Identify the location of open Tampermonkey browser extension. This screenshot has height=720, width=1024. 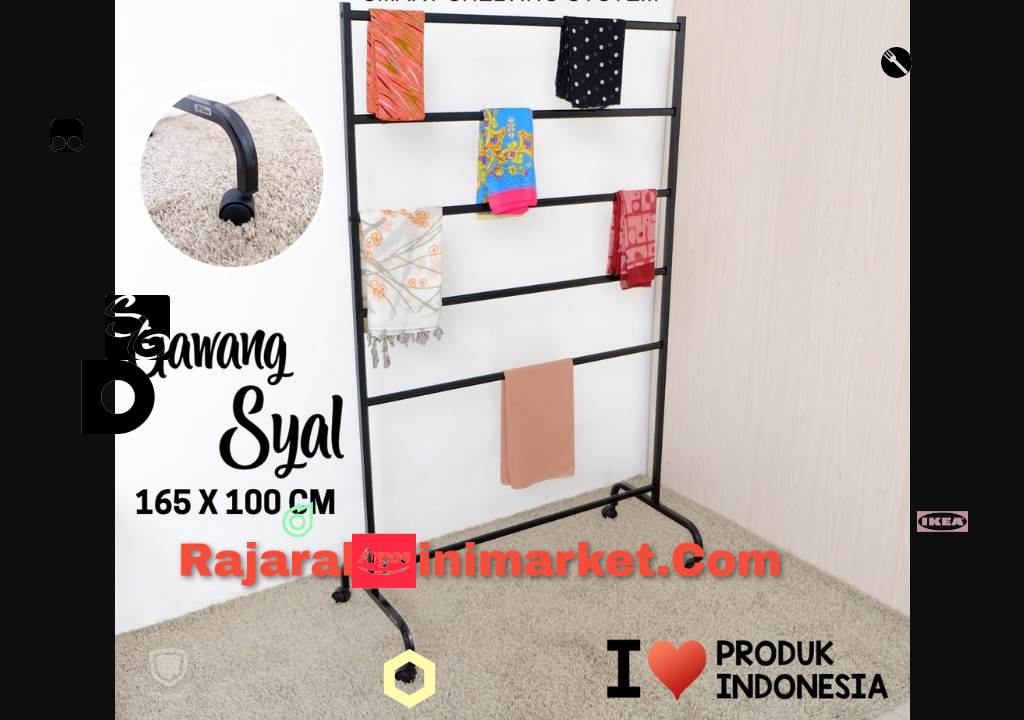
(66, 135).